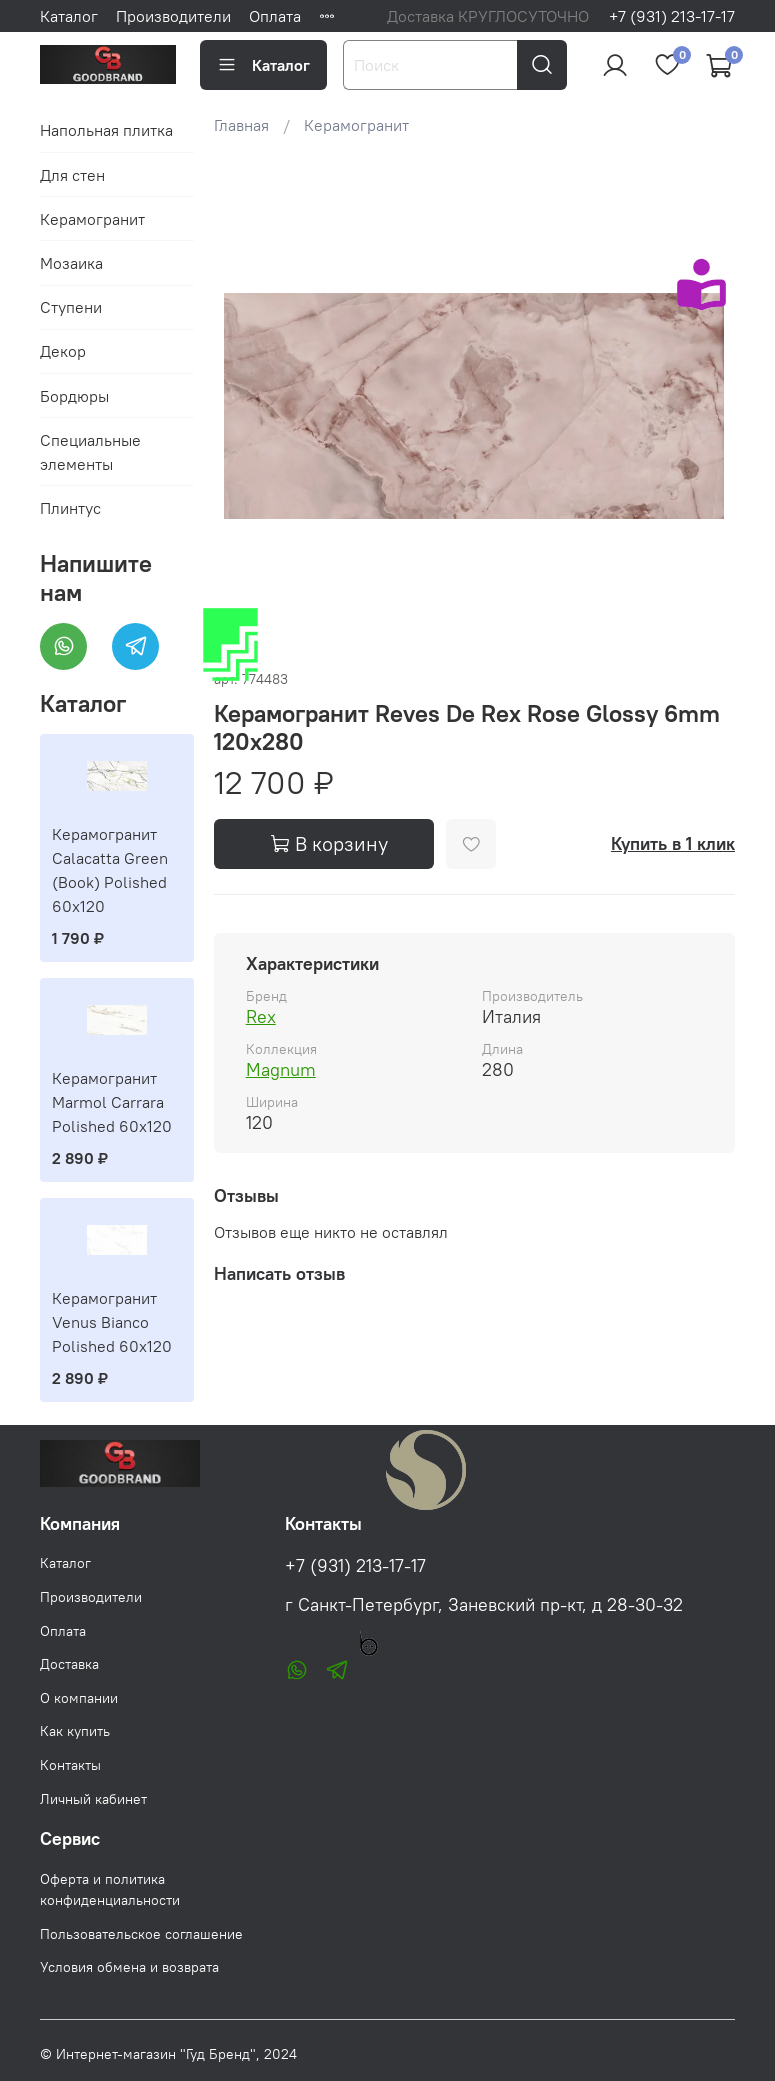 The image size is (775, 2081). Describe the element at coordinates (426, 1470) in the screenshot. I see `Qualcomm Snapdragon brand logo` at that location.